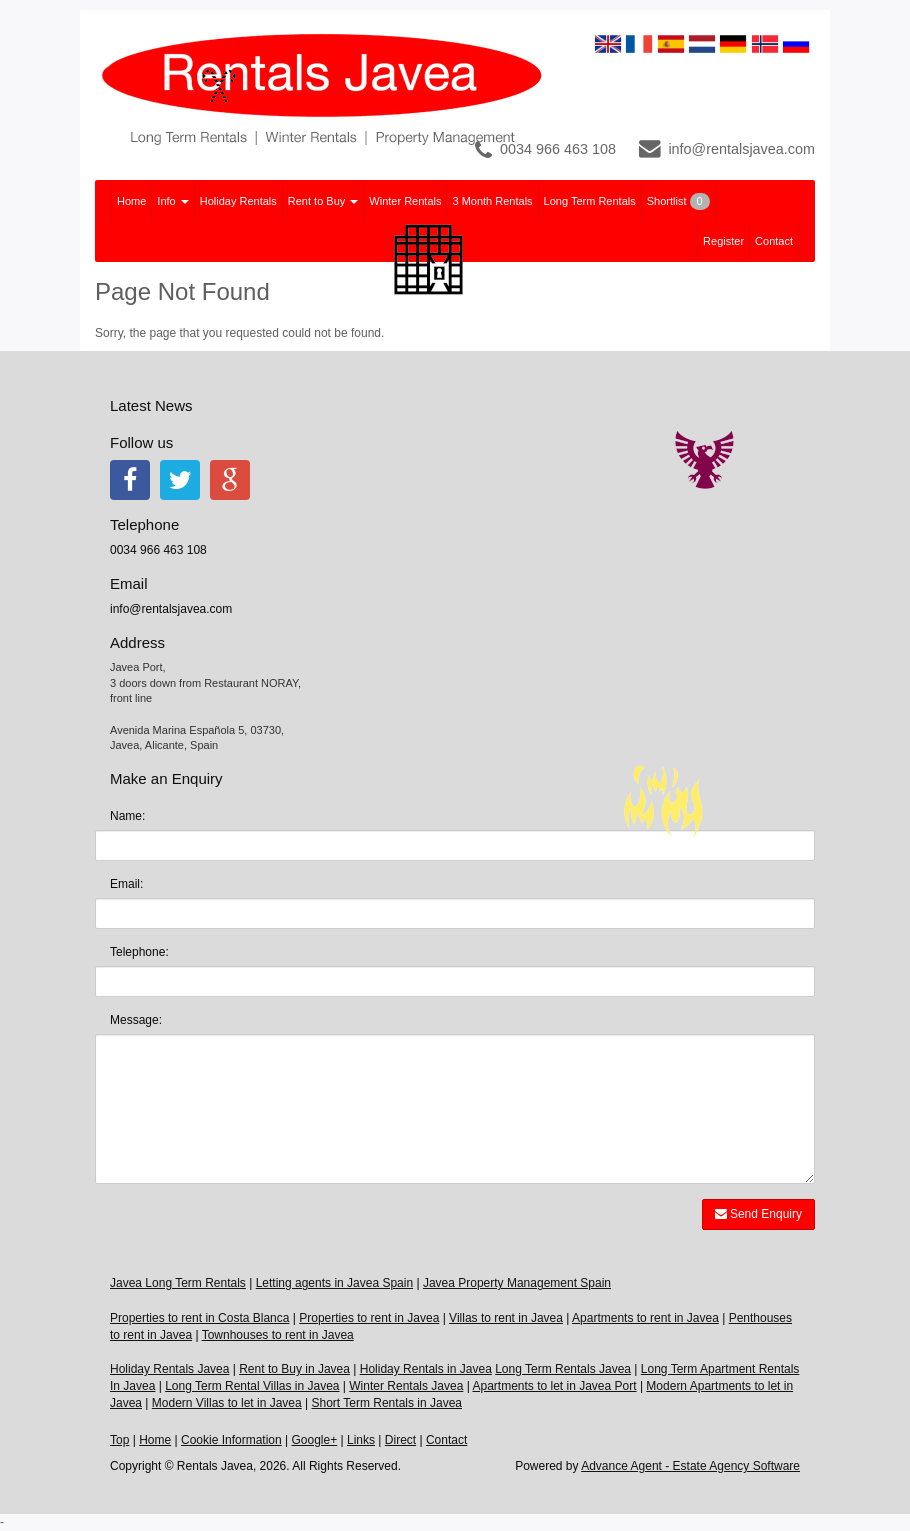 This screenshot has width=910, height=1531. What do you see at coordinates (428, 255) in the screenshot?
I see `indicates a trapped or captured state` at bounding box center [428, 255].